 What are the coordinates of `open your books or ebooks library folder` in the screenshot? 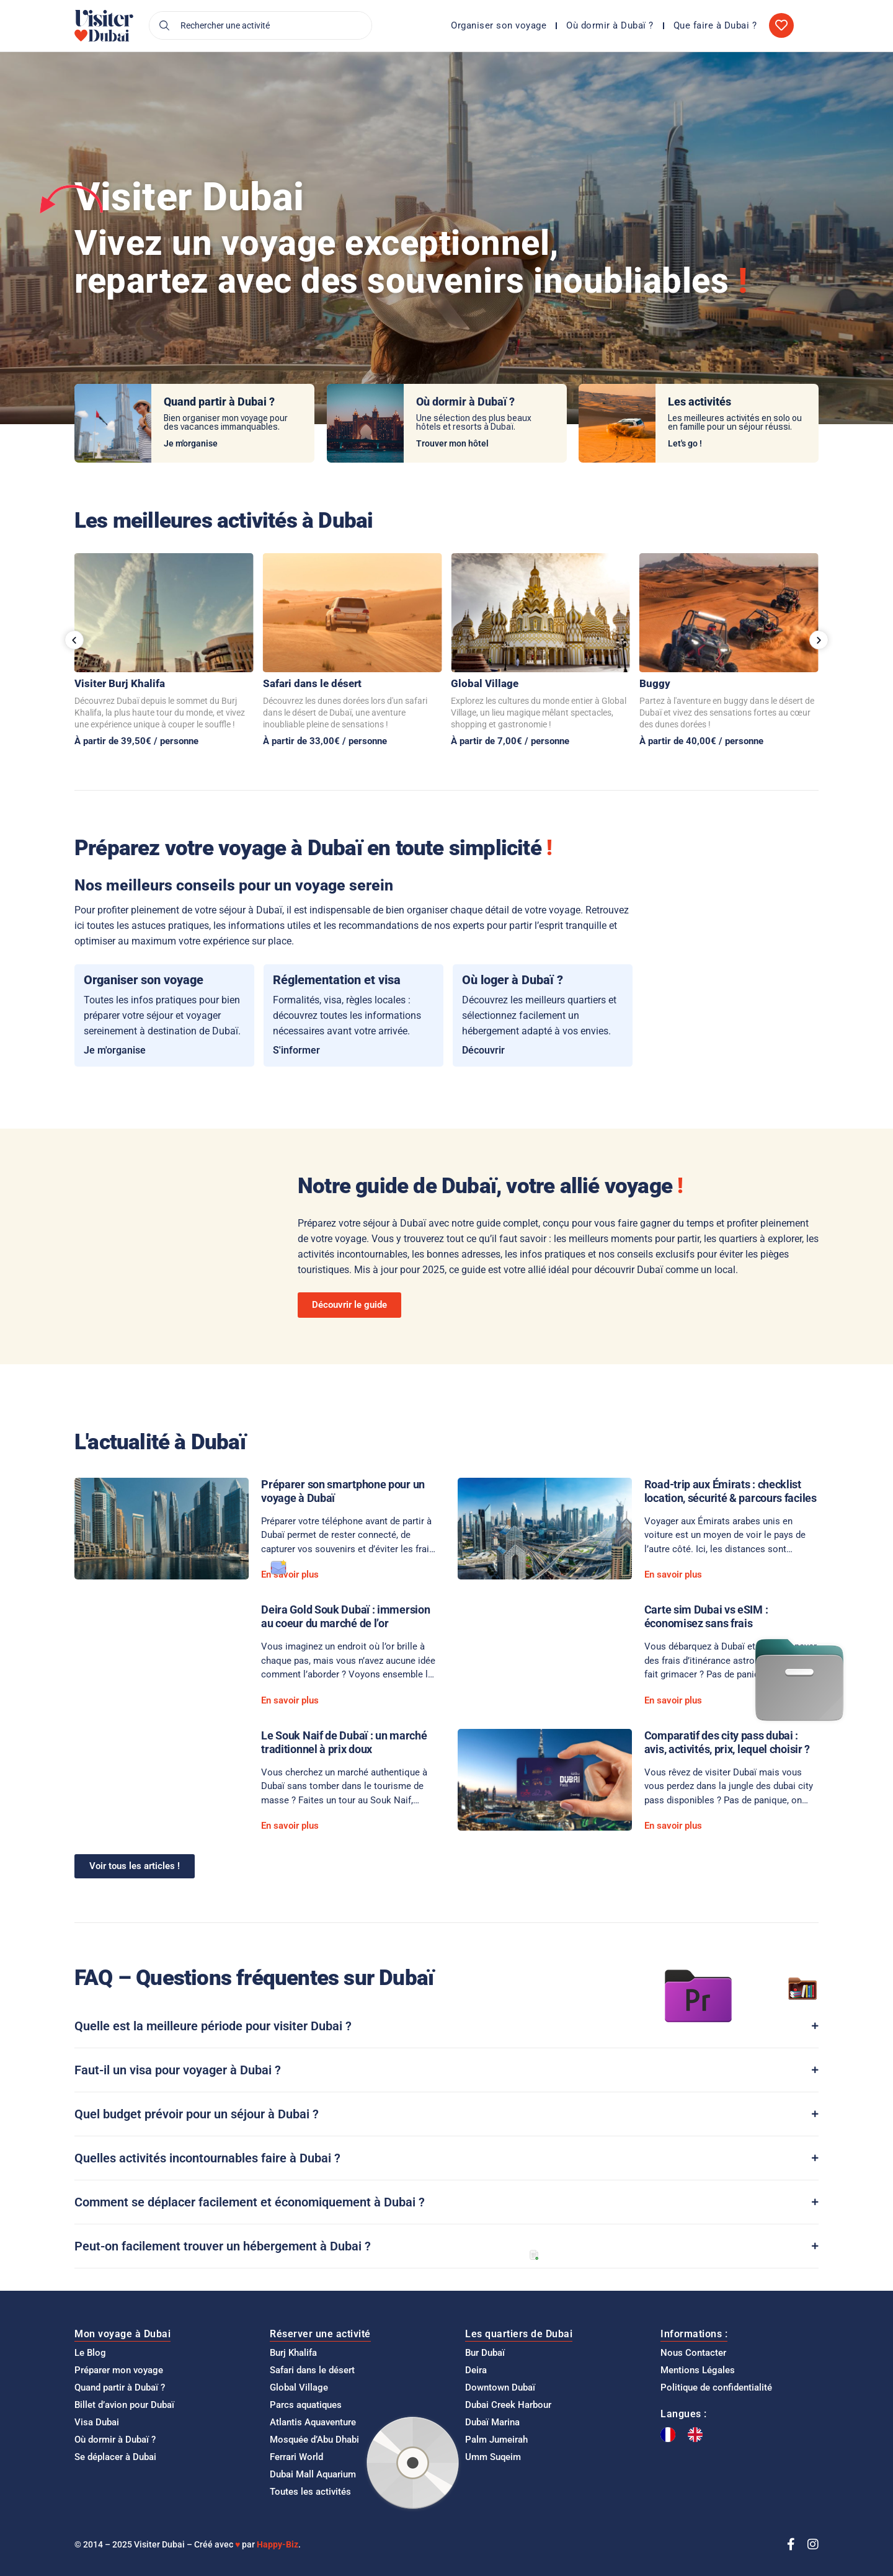 It's located at (802, 1989).